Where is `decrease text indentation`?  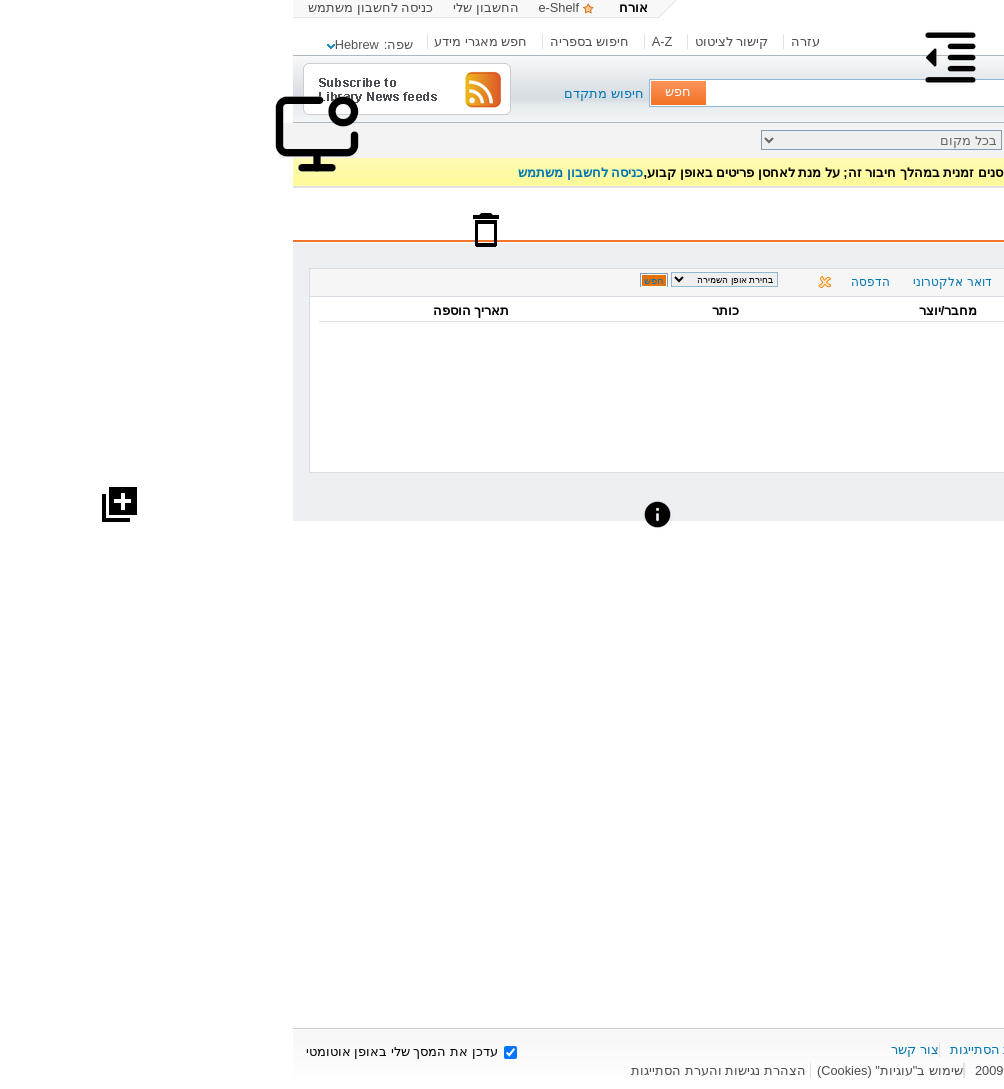
decrease text indentation is located at coordinates (950, 57).